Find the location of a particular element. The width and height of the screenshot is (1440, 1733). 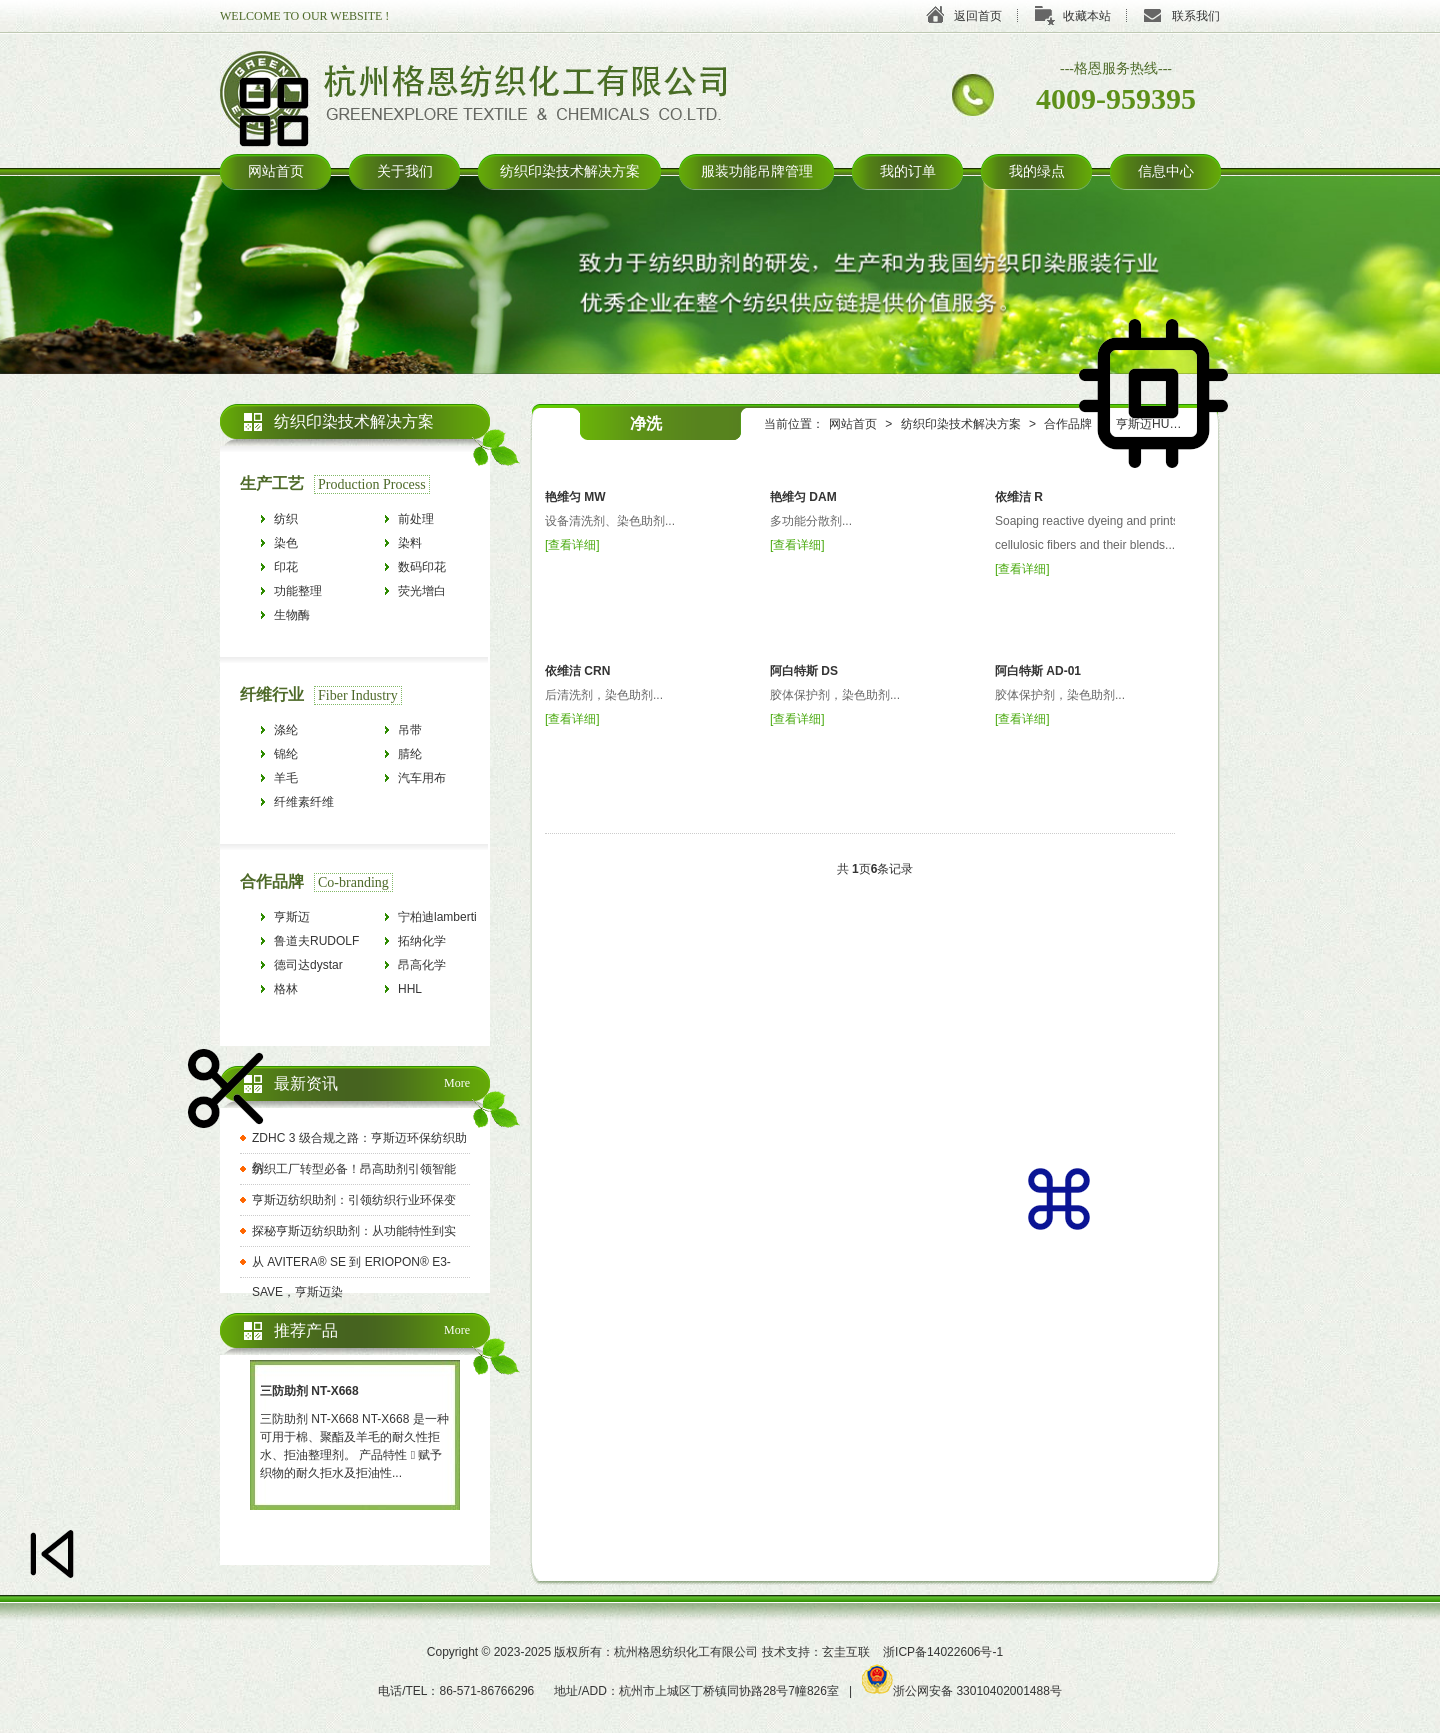

view processor or system performance is located at coordinates (1153, 393).